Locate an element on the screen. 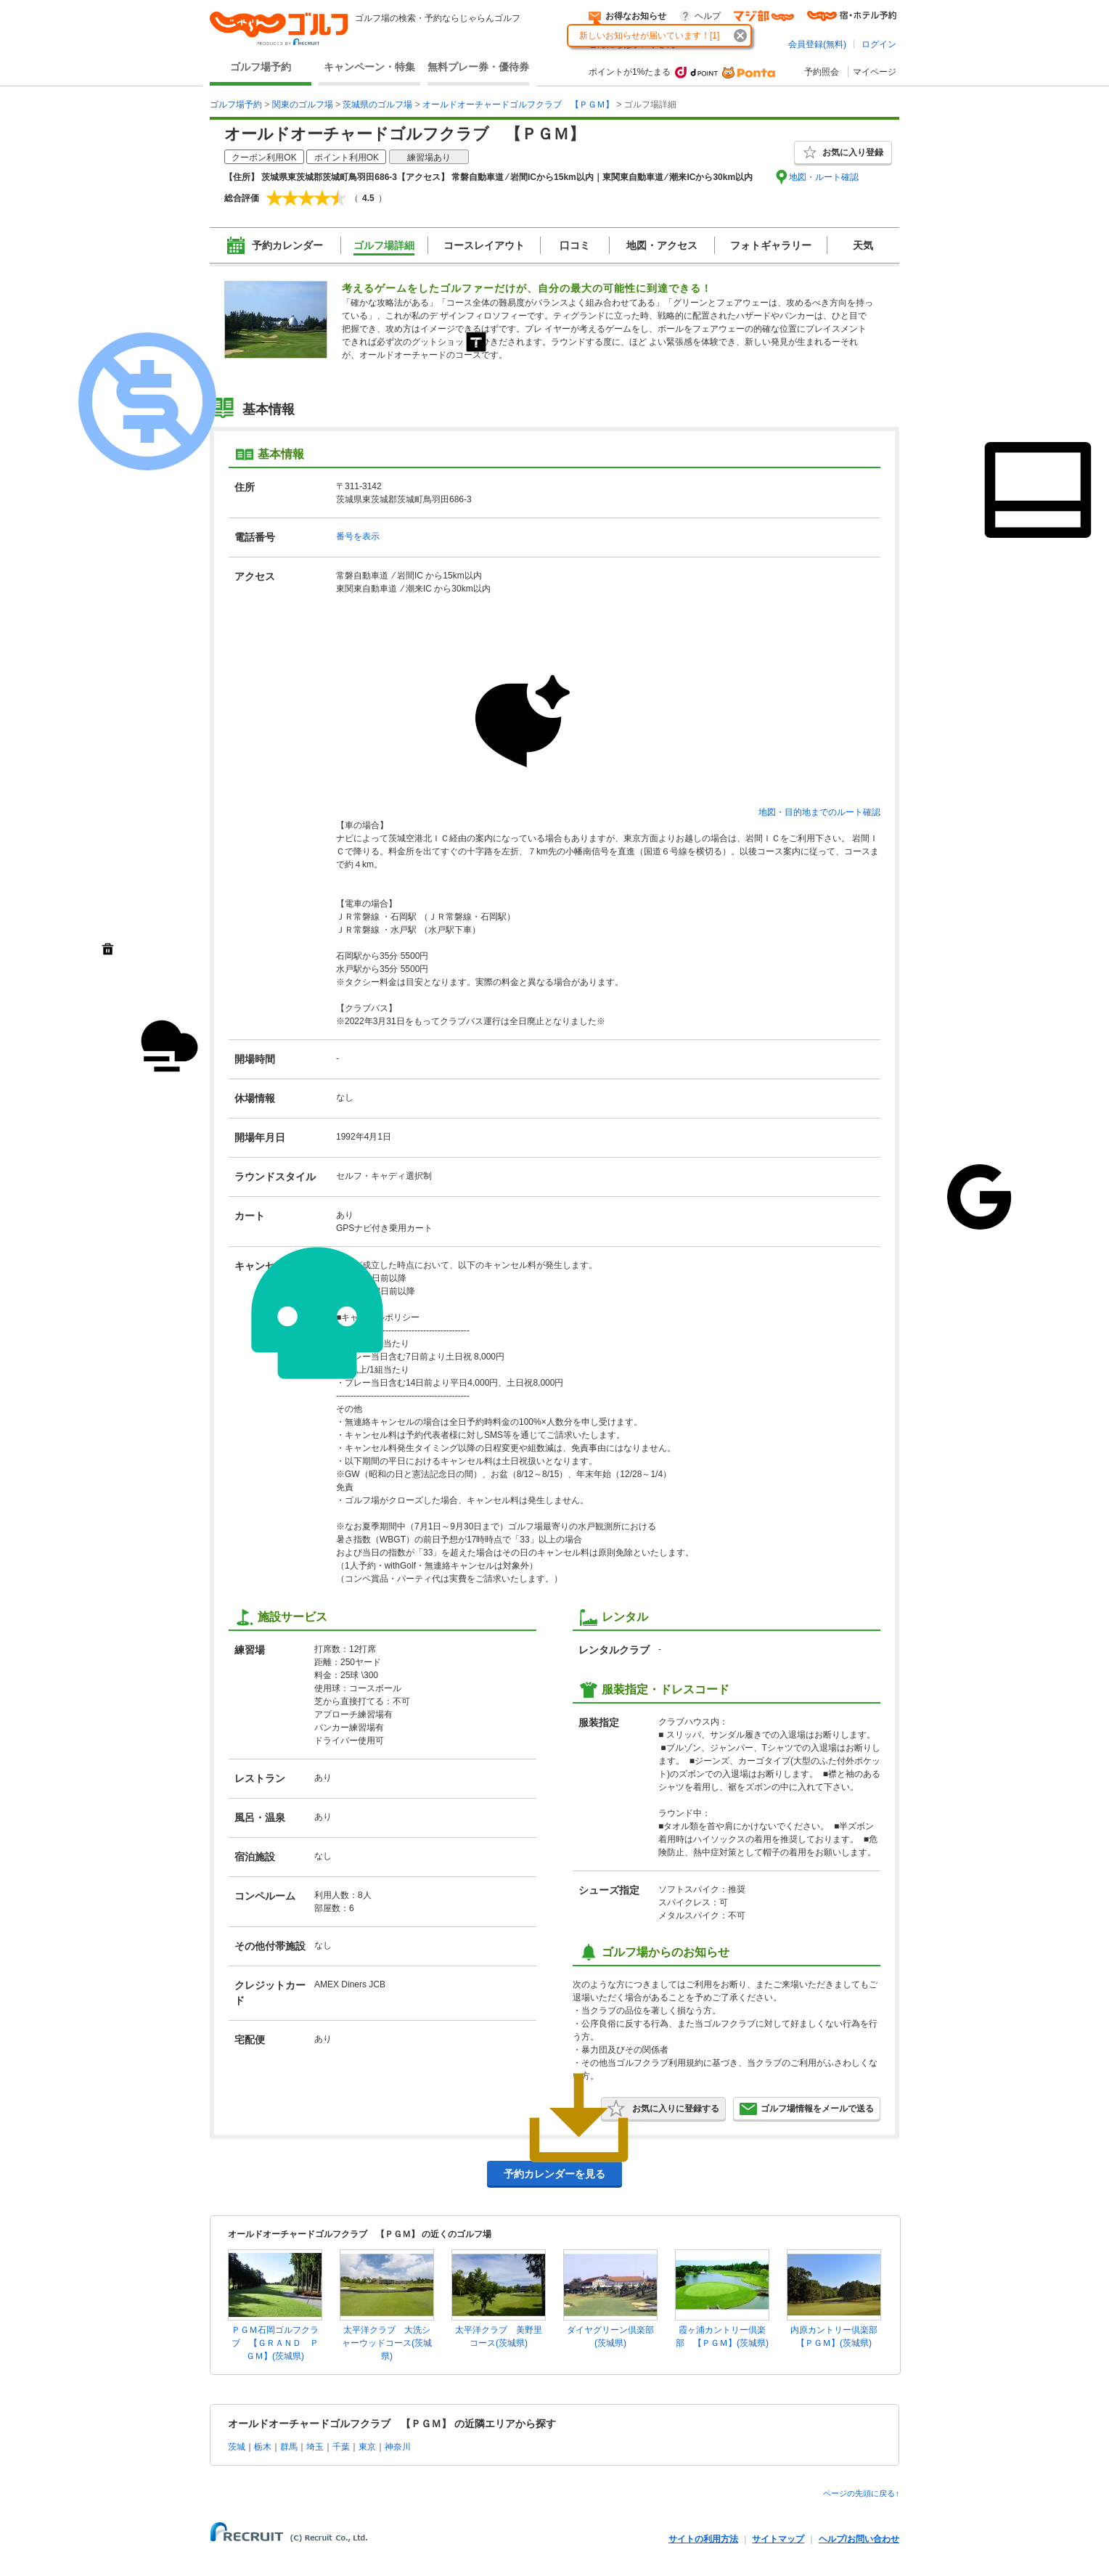  indicates windy weather conditions is located at coordinates (169, 1043).